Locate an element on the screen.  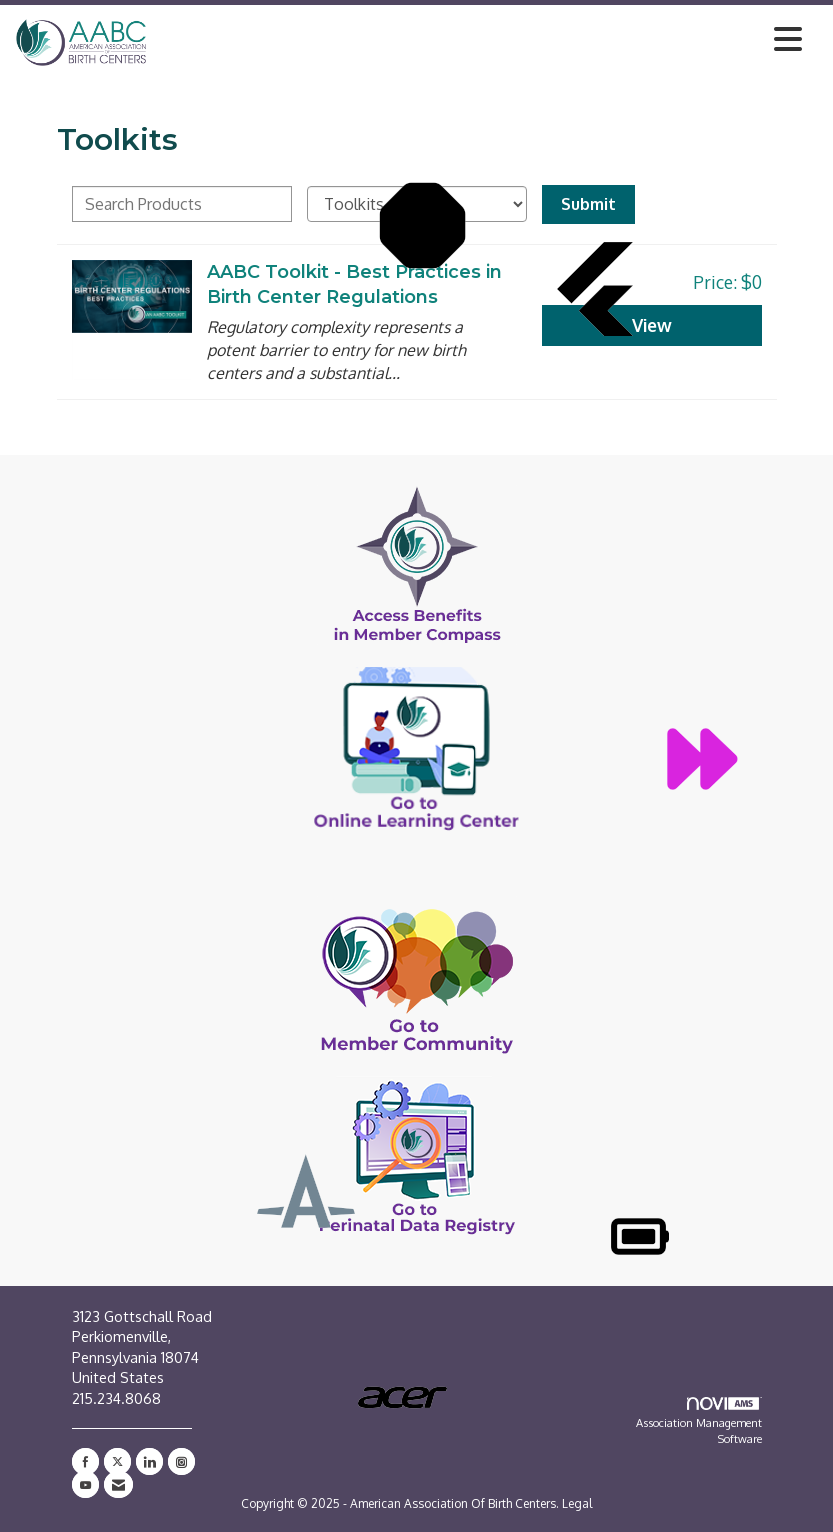
flutter framework logo is located at coordinates (595, 289).